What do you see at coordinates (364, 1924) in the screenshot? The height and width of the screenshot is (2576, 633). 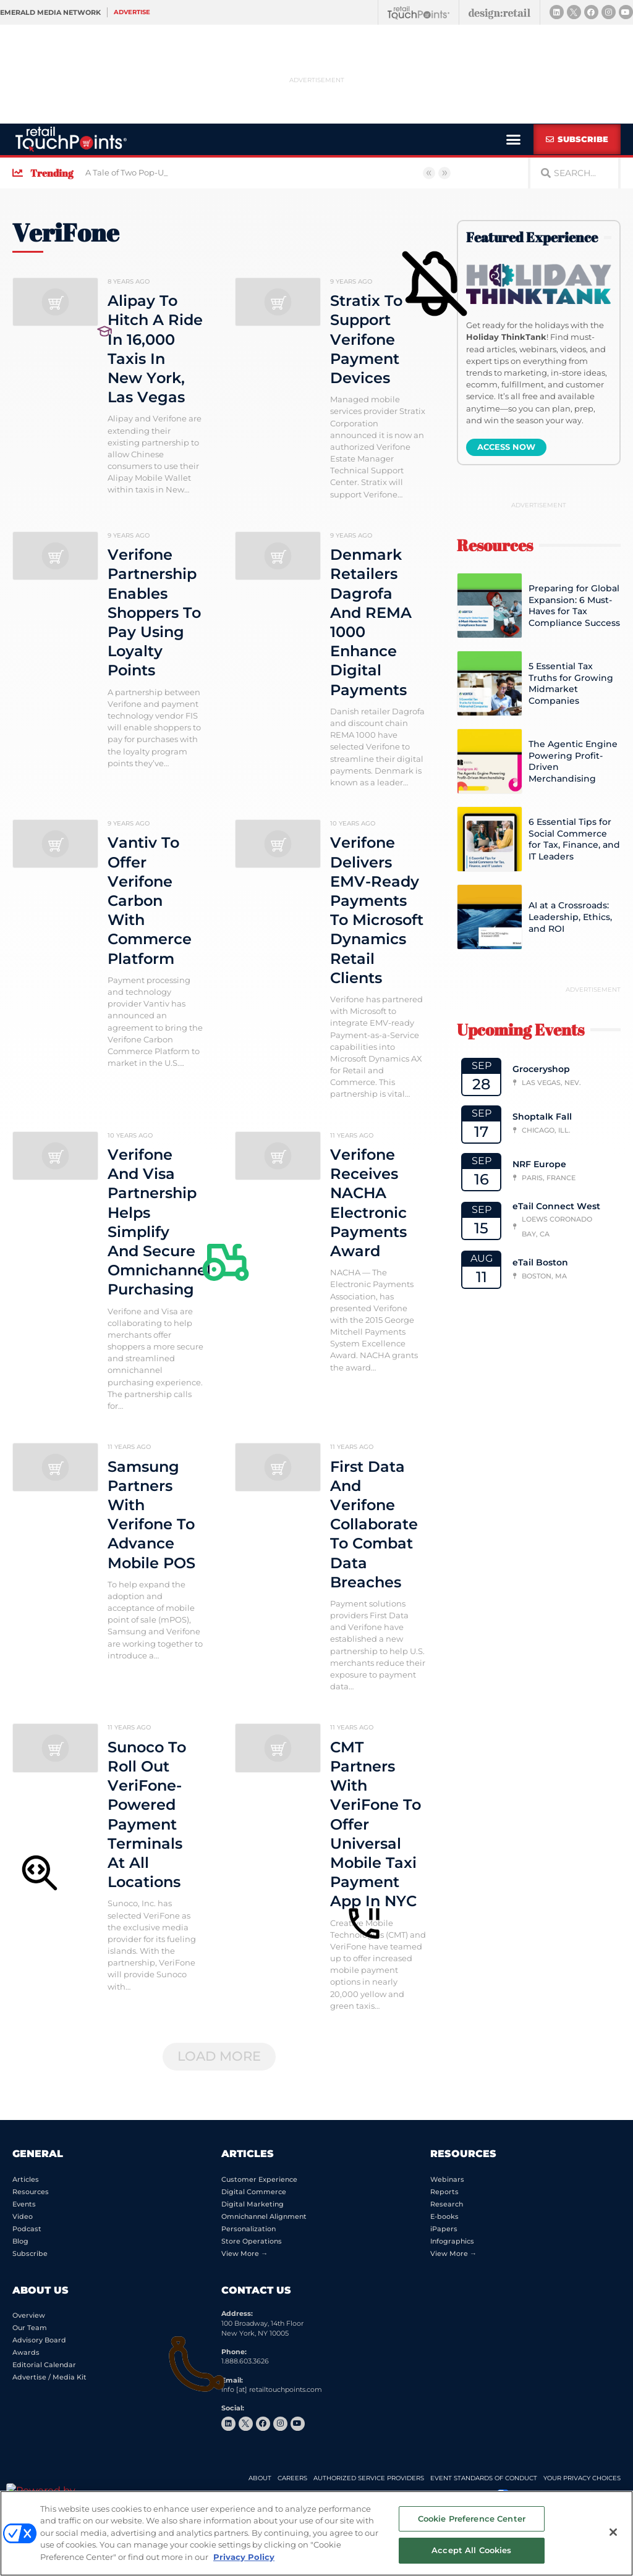 I see `call on hold` at bounding box center [364, 1924].